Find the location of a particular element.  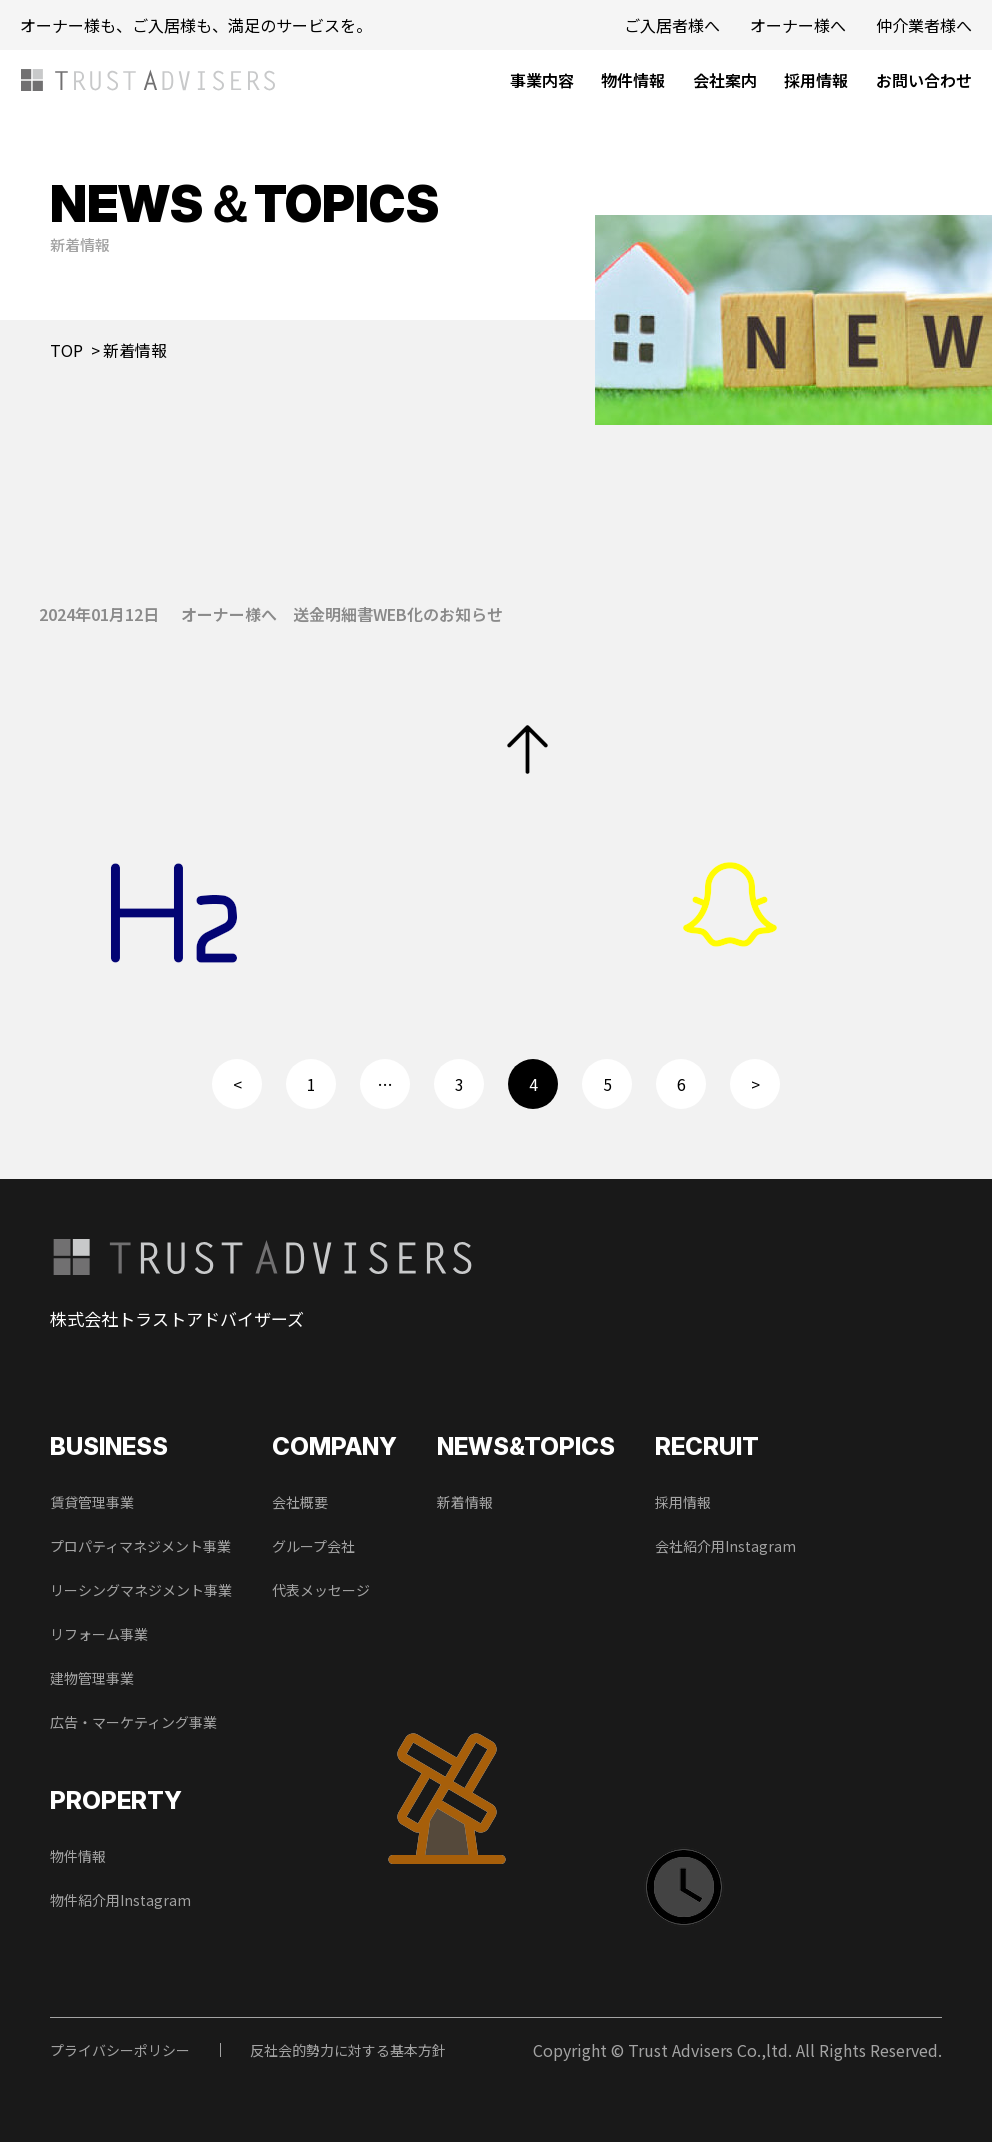

scroll to top of page is located at coordinates (527, 749).